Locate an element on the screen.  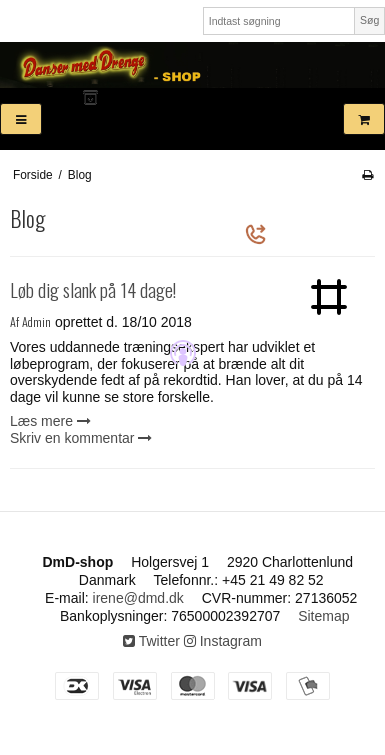
open apple podcasts is located at coordinates (183, 353).